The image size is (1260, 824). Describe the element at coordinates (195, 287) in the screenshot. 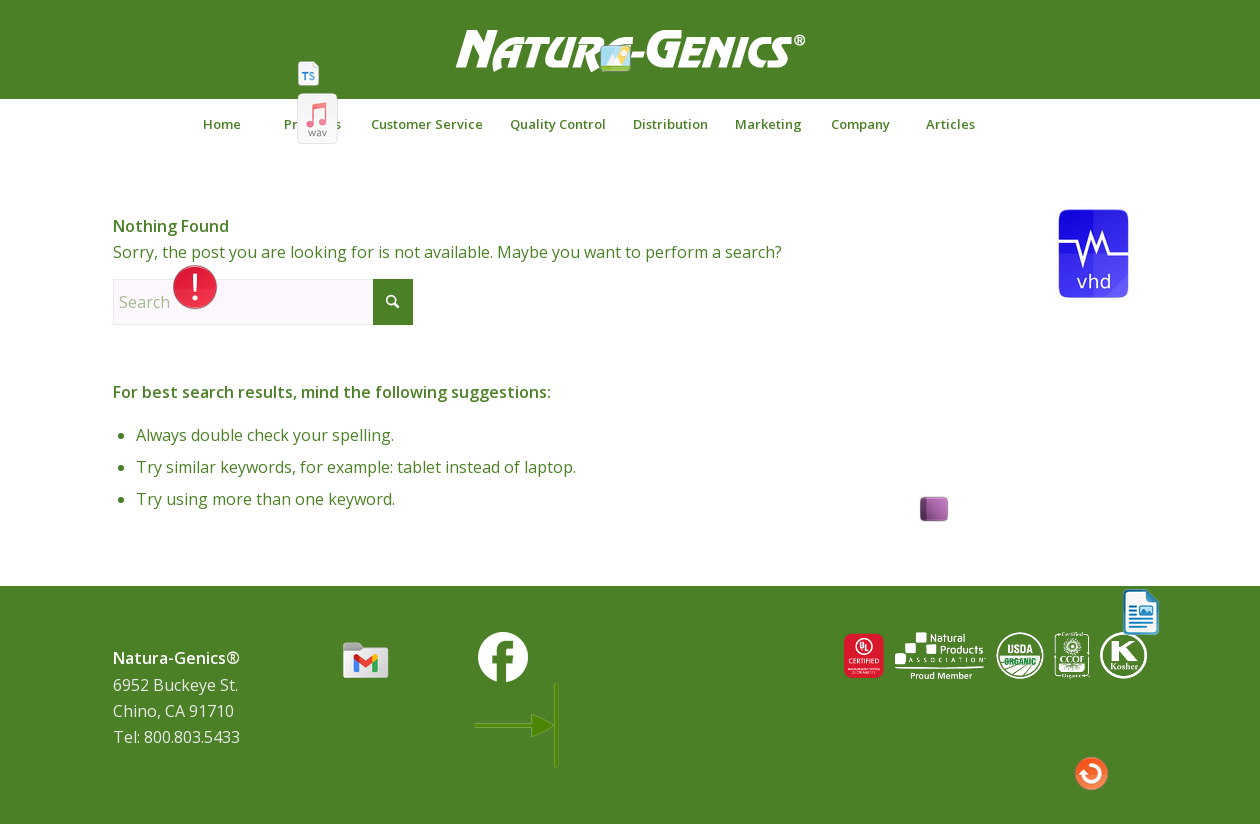

I see `indicates a warning or caution in a dialog` at that location.